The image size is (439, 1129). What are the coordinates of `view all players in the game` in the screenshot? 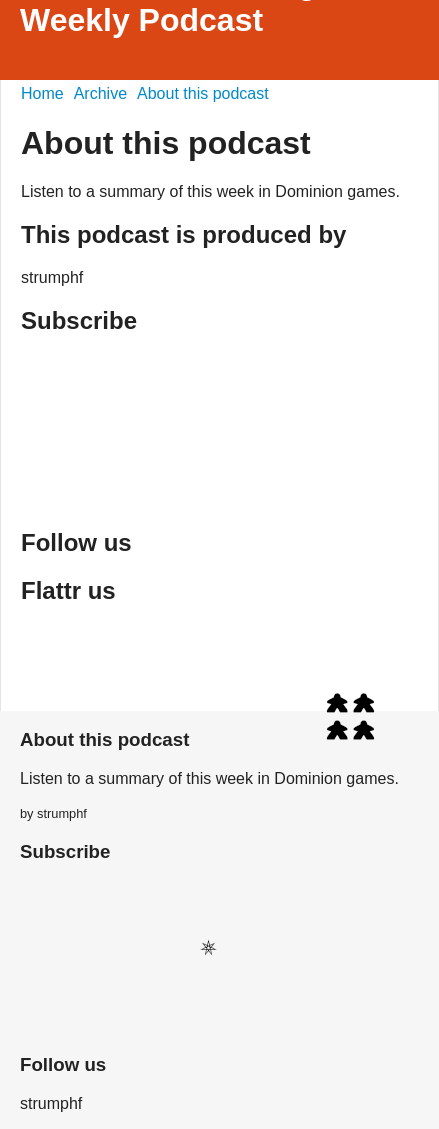 It's located at (350, 716).